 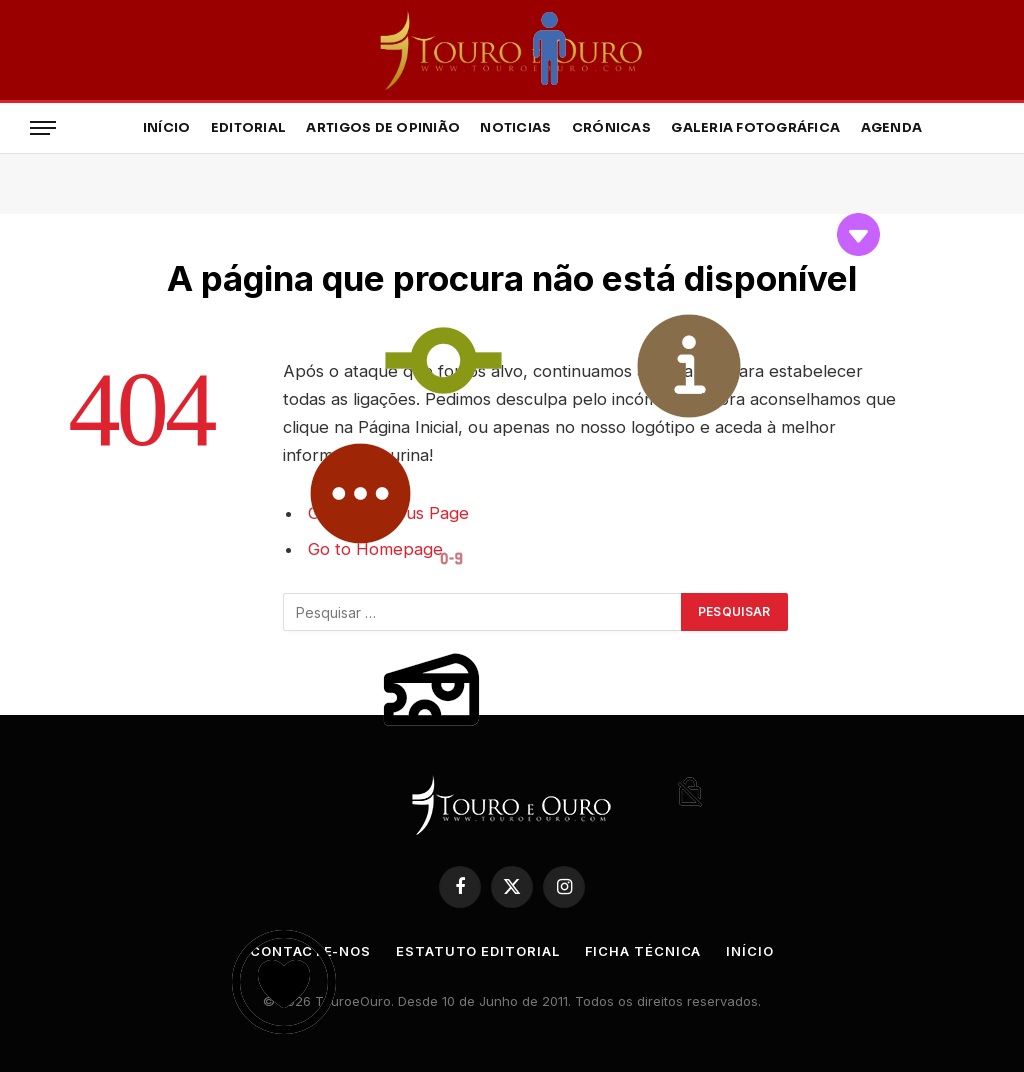 What do you see at coordinates (690, 792) in the screenshot?
I see `indicates an unencrypted or insecure connection` at bounding box center [690, 792].